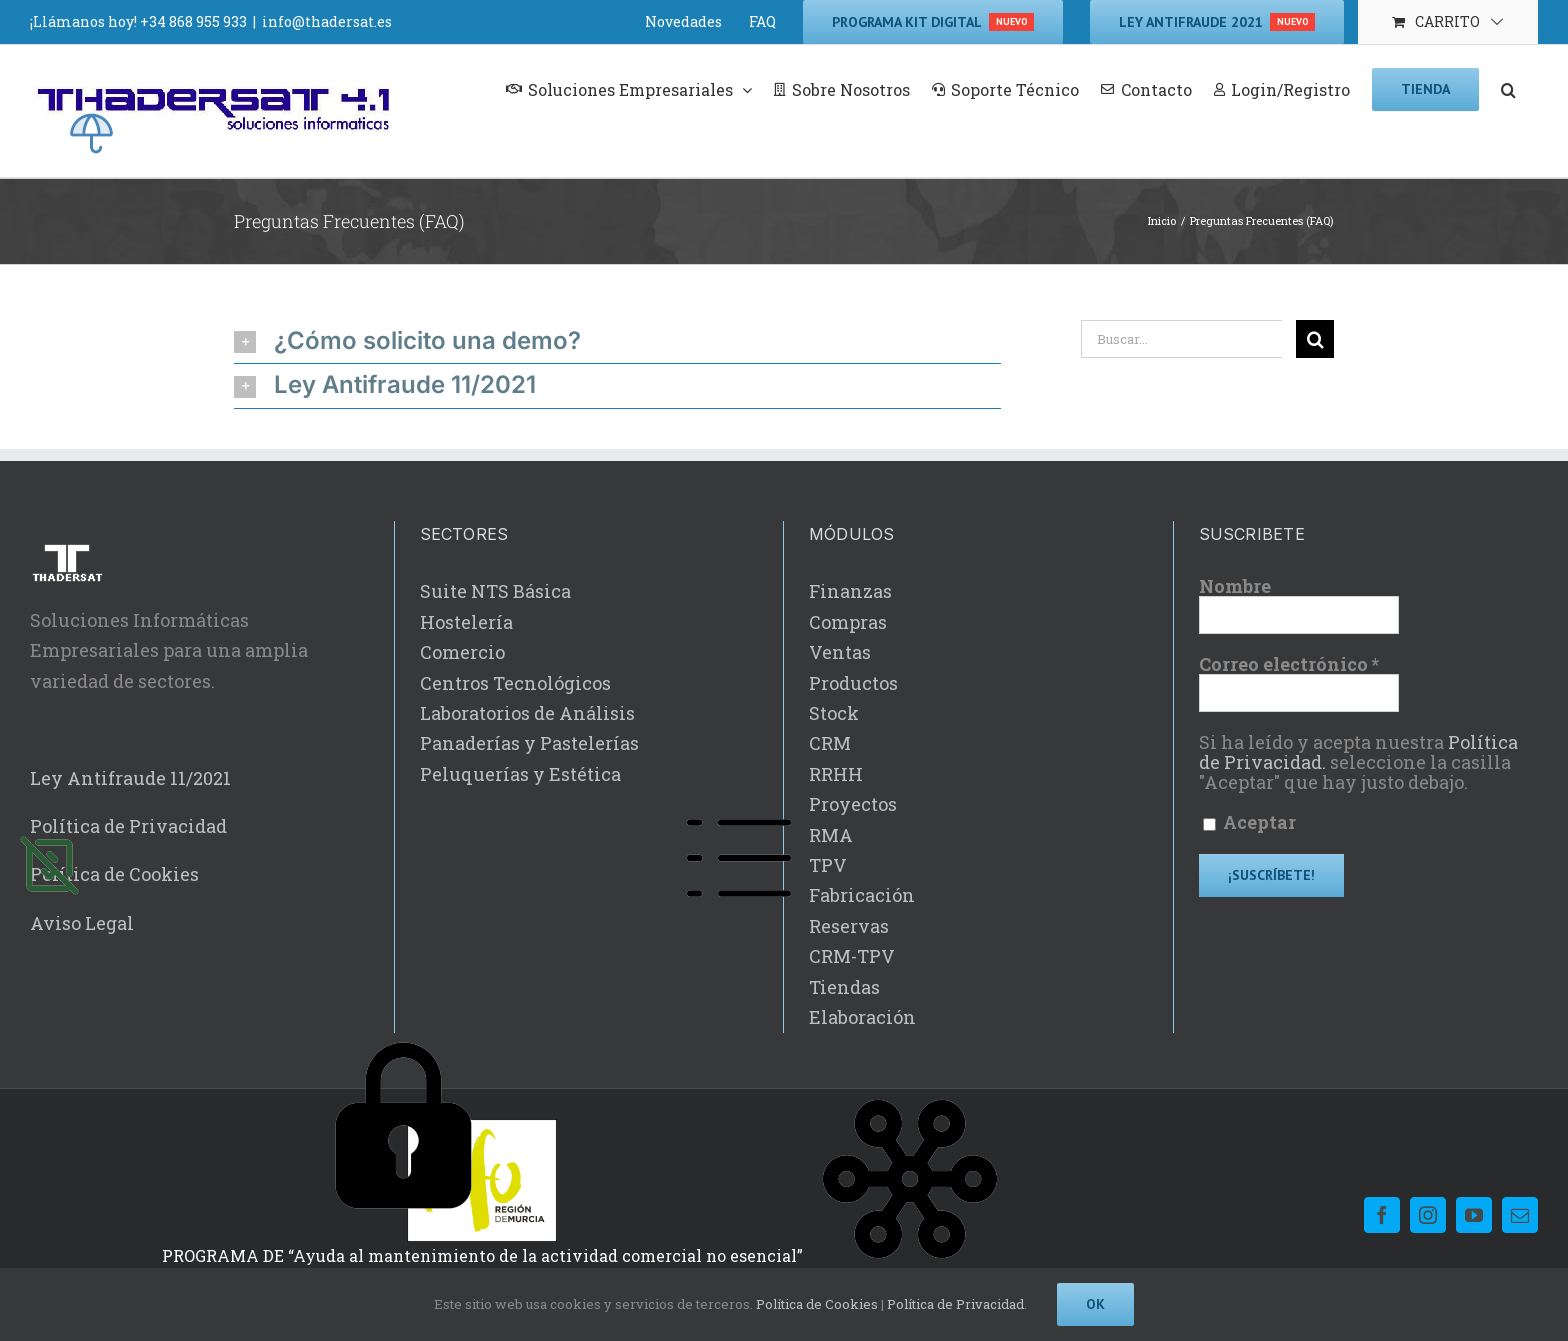  Describe the element at coordinates (910, 1179) in the screenshot. I see `view star network topology` at that location.